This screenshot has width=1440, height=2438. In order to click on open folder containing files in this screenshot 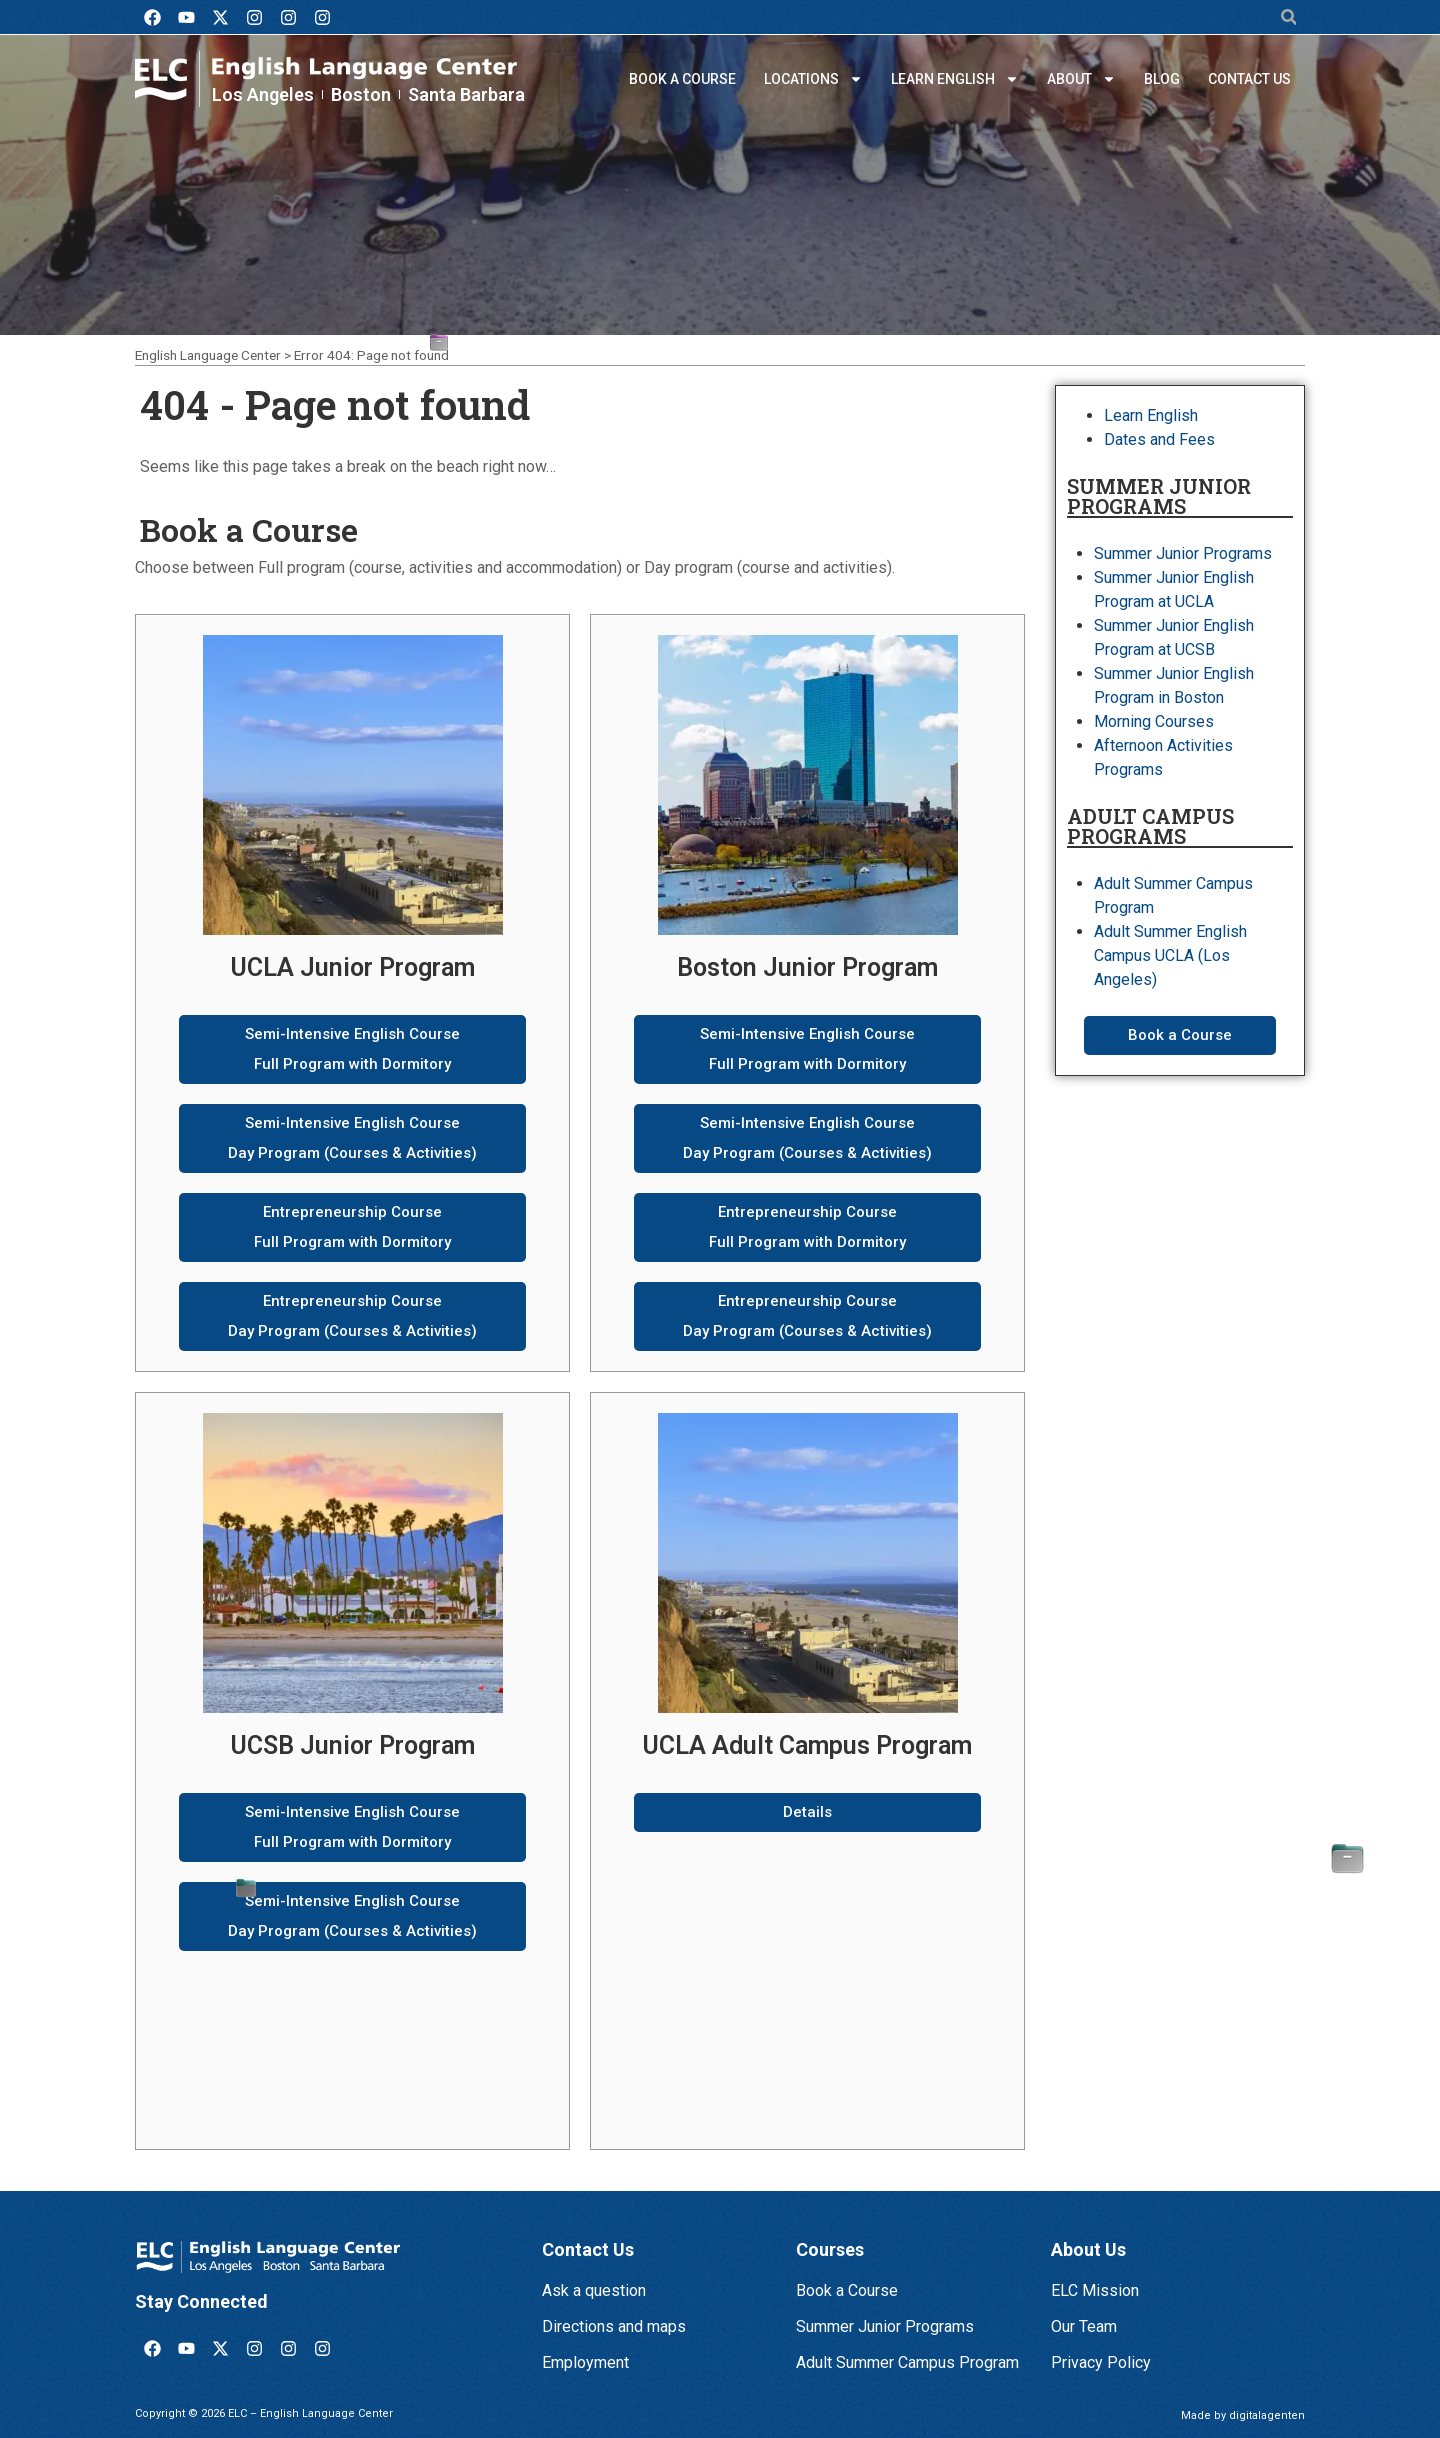, I will do `click(246, 1888)`.